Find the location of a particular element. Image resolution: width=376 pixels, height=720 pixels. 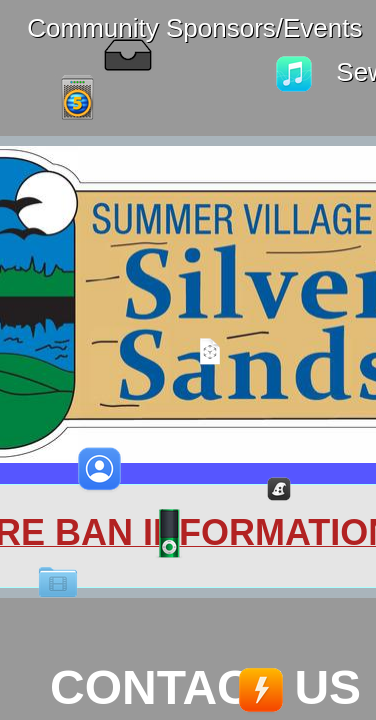

manage contact list settings is located at coordinates (99, 469).